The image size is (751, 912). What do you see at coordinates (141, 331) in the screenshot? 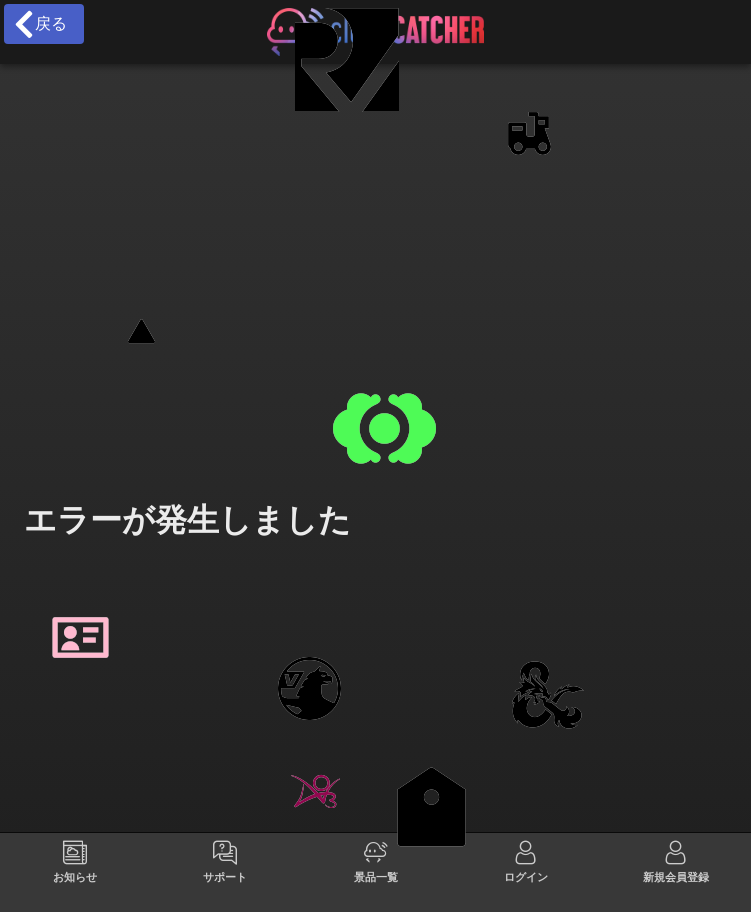
I see `play or start media content` at bounding box center [141, 331].